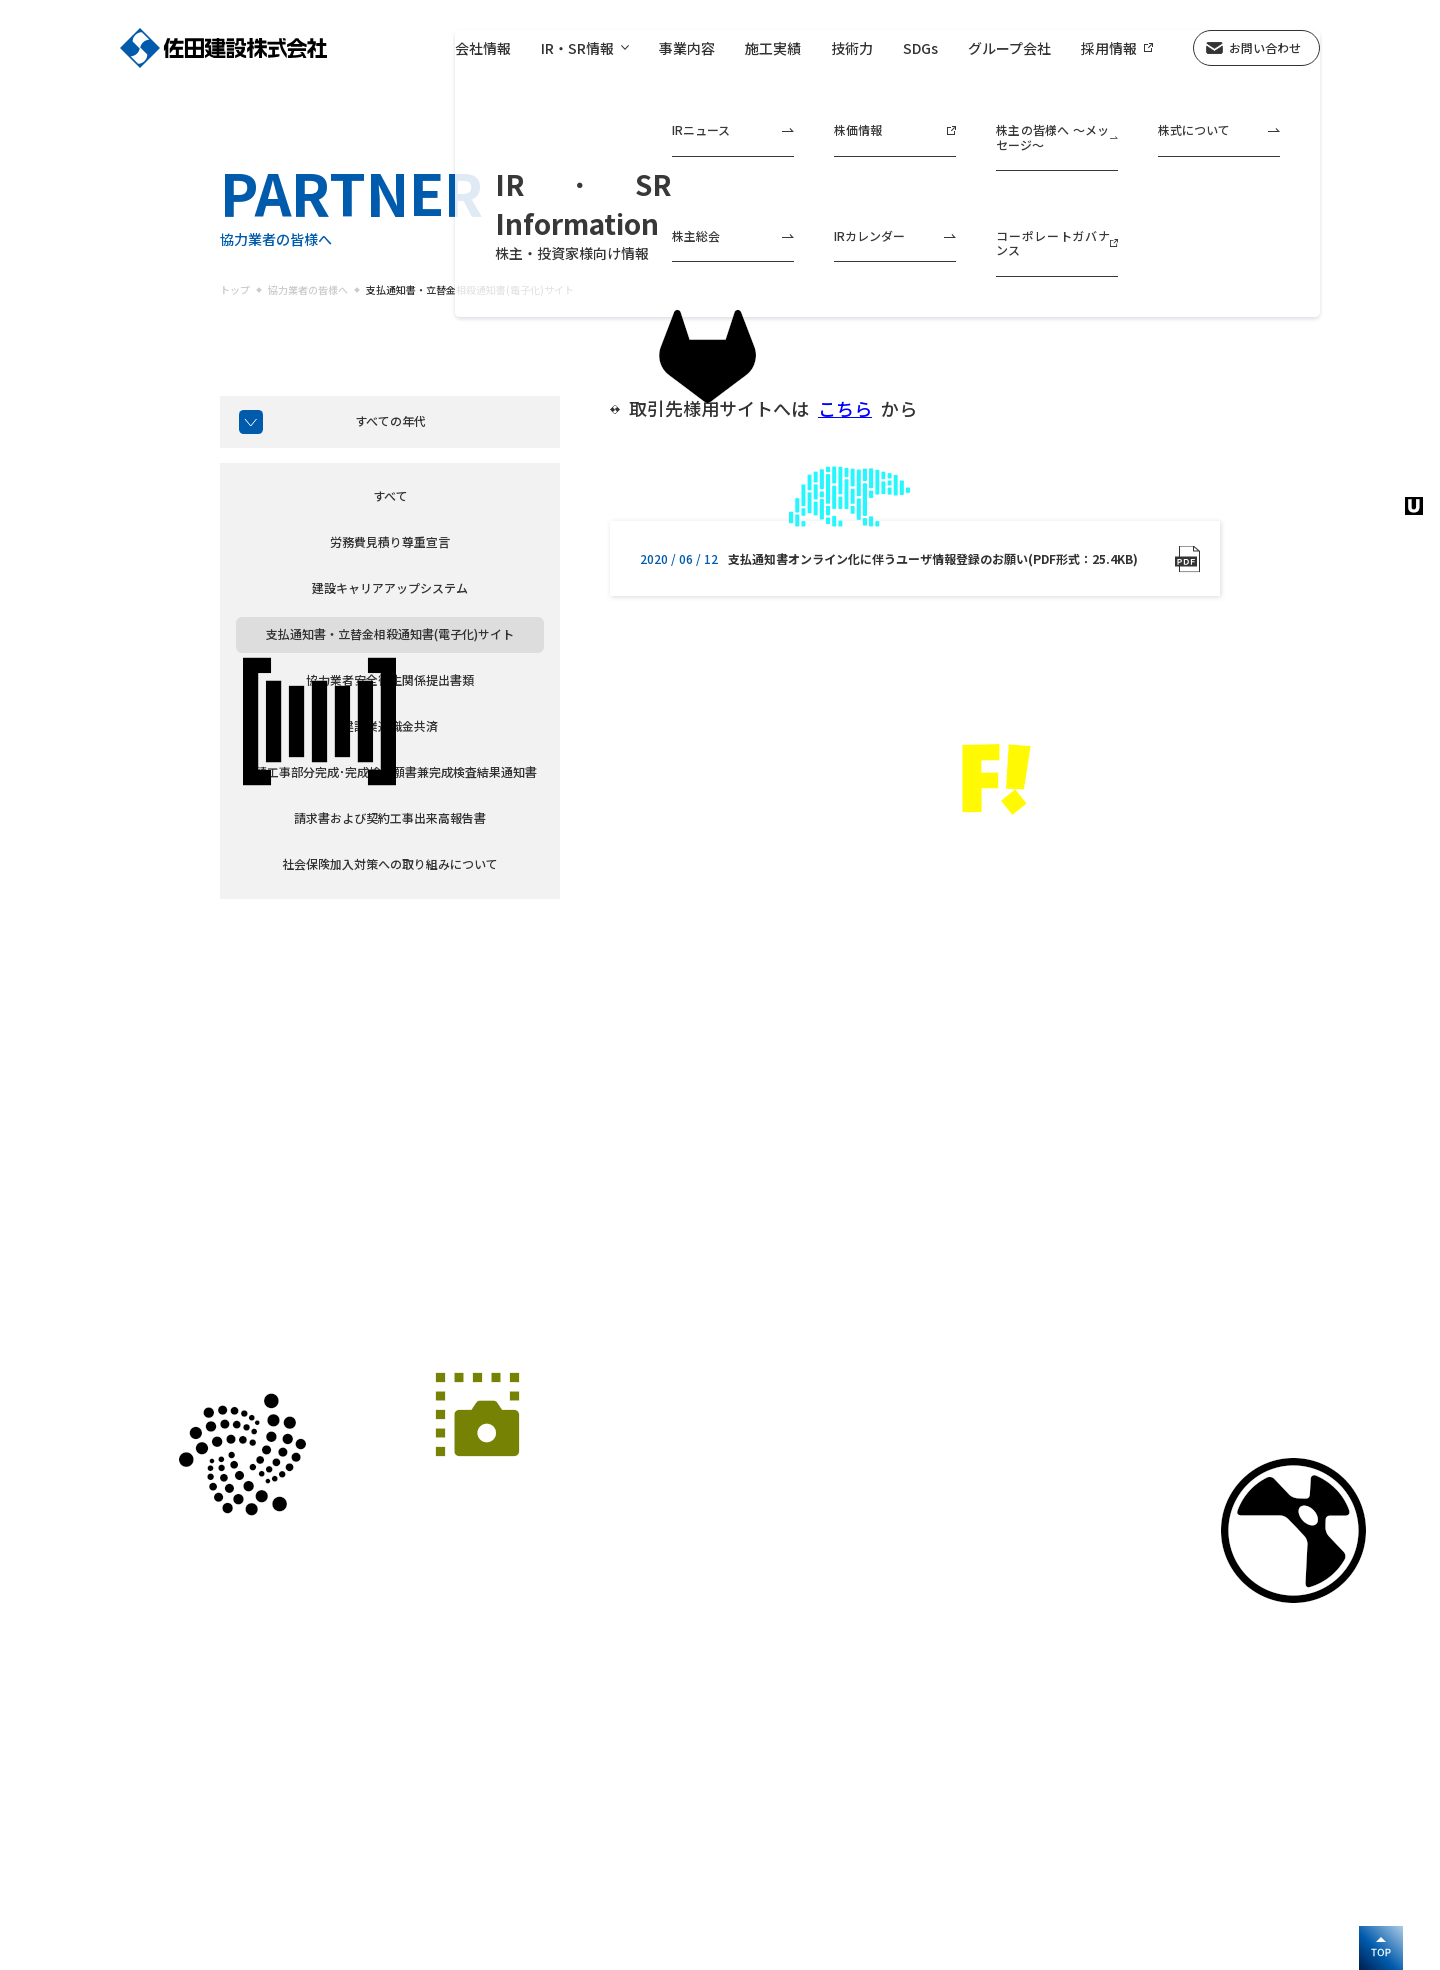 The height and width of the screenshot is (1970, 1440). I want to click on capture a screenshot of the current screen, so click(477, 1414).